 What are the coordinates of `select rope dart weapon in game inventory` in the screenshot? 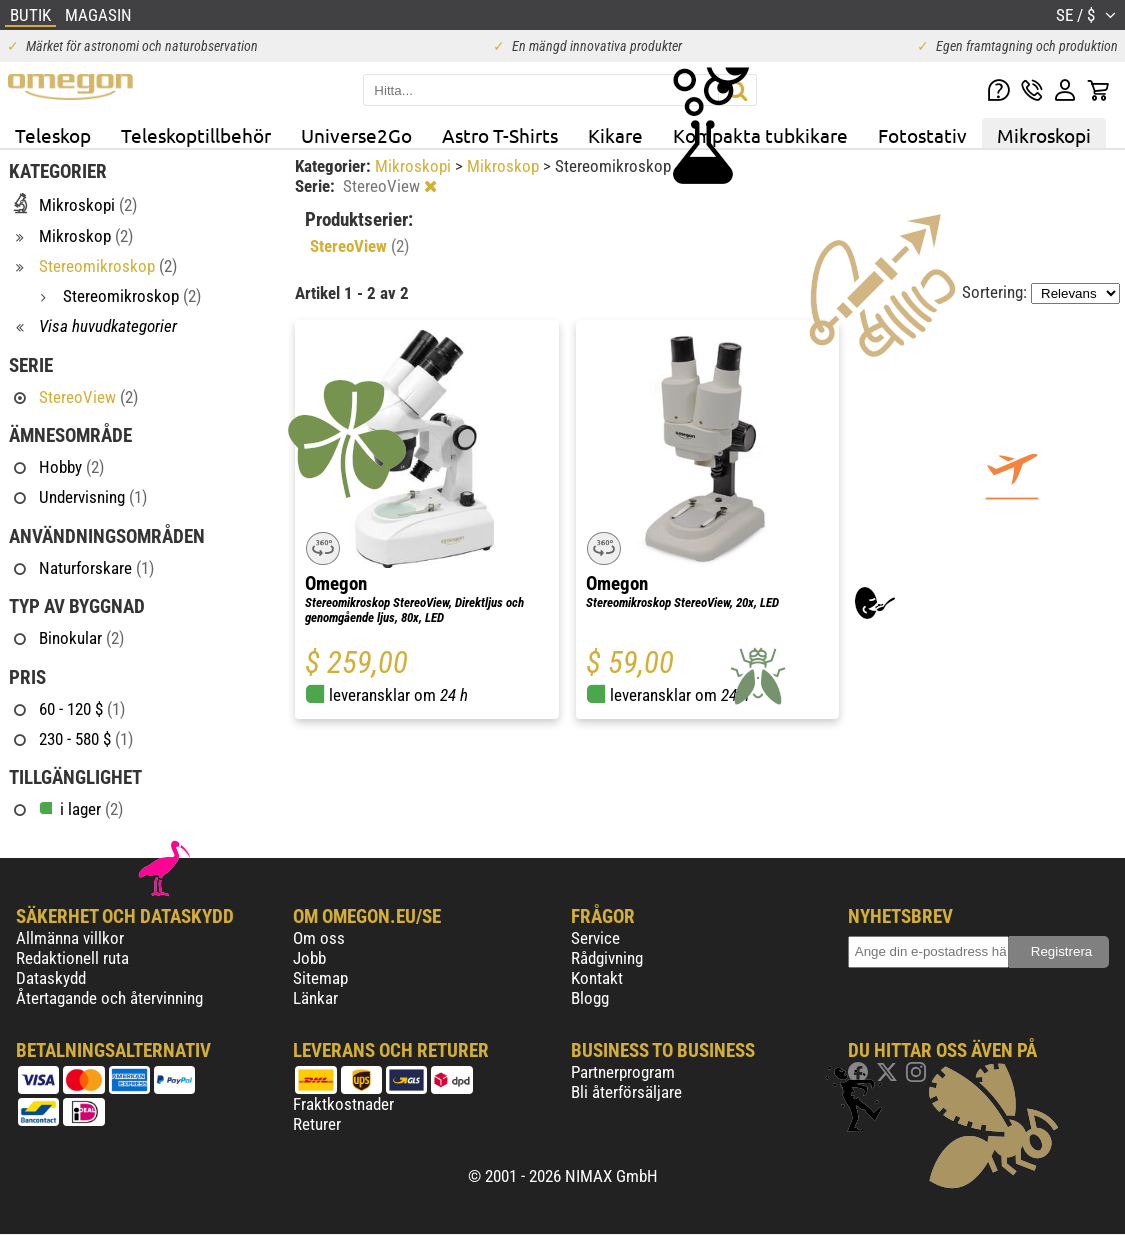 It's located at (882, 285).